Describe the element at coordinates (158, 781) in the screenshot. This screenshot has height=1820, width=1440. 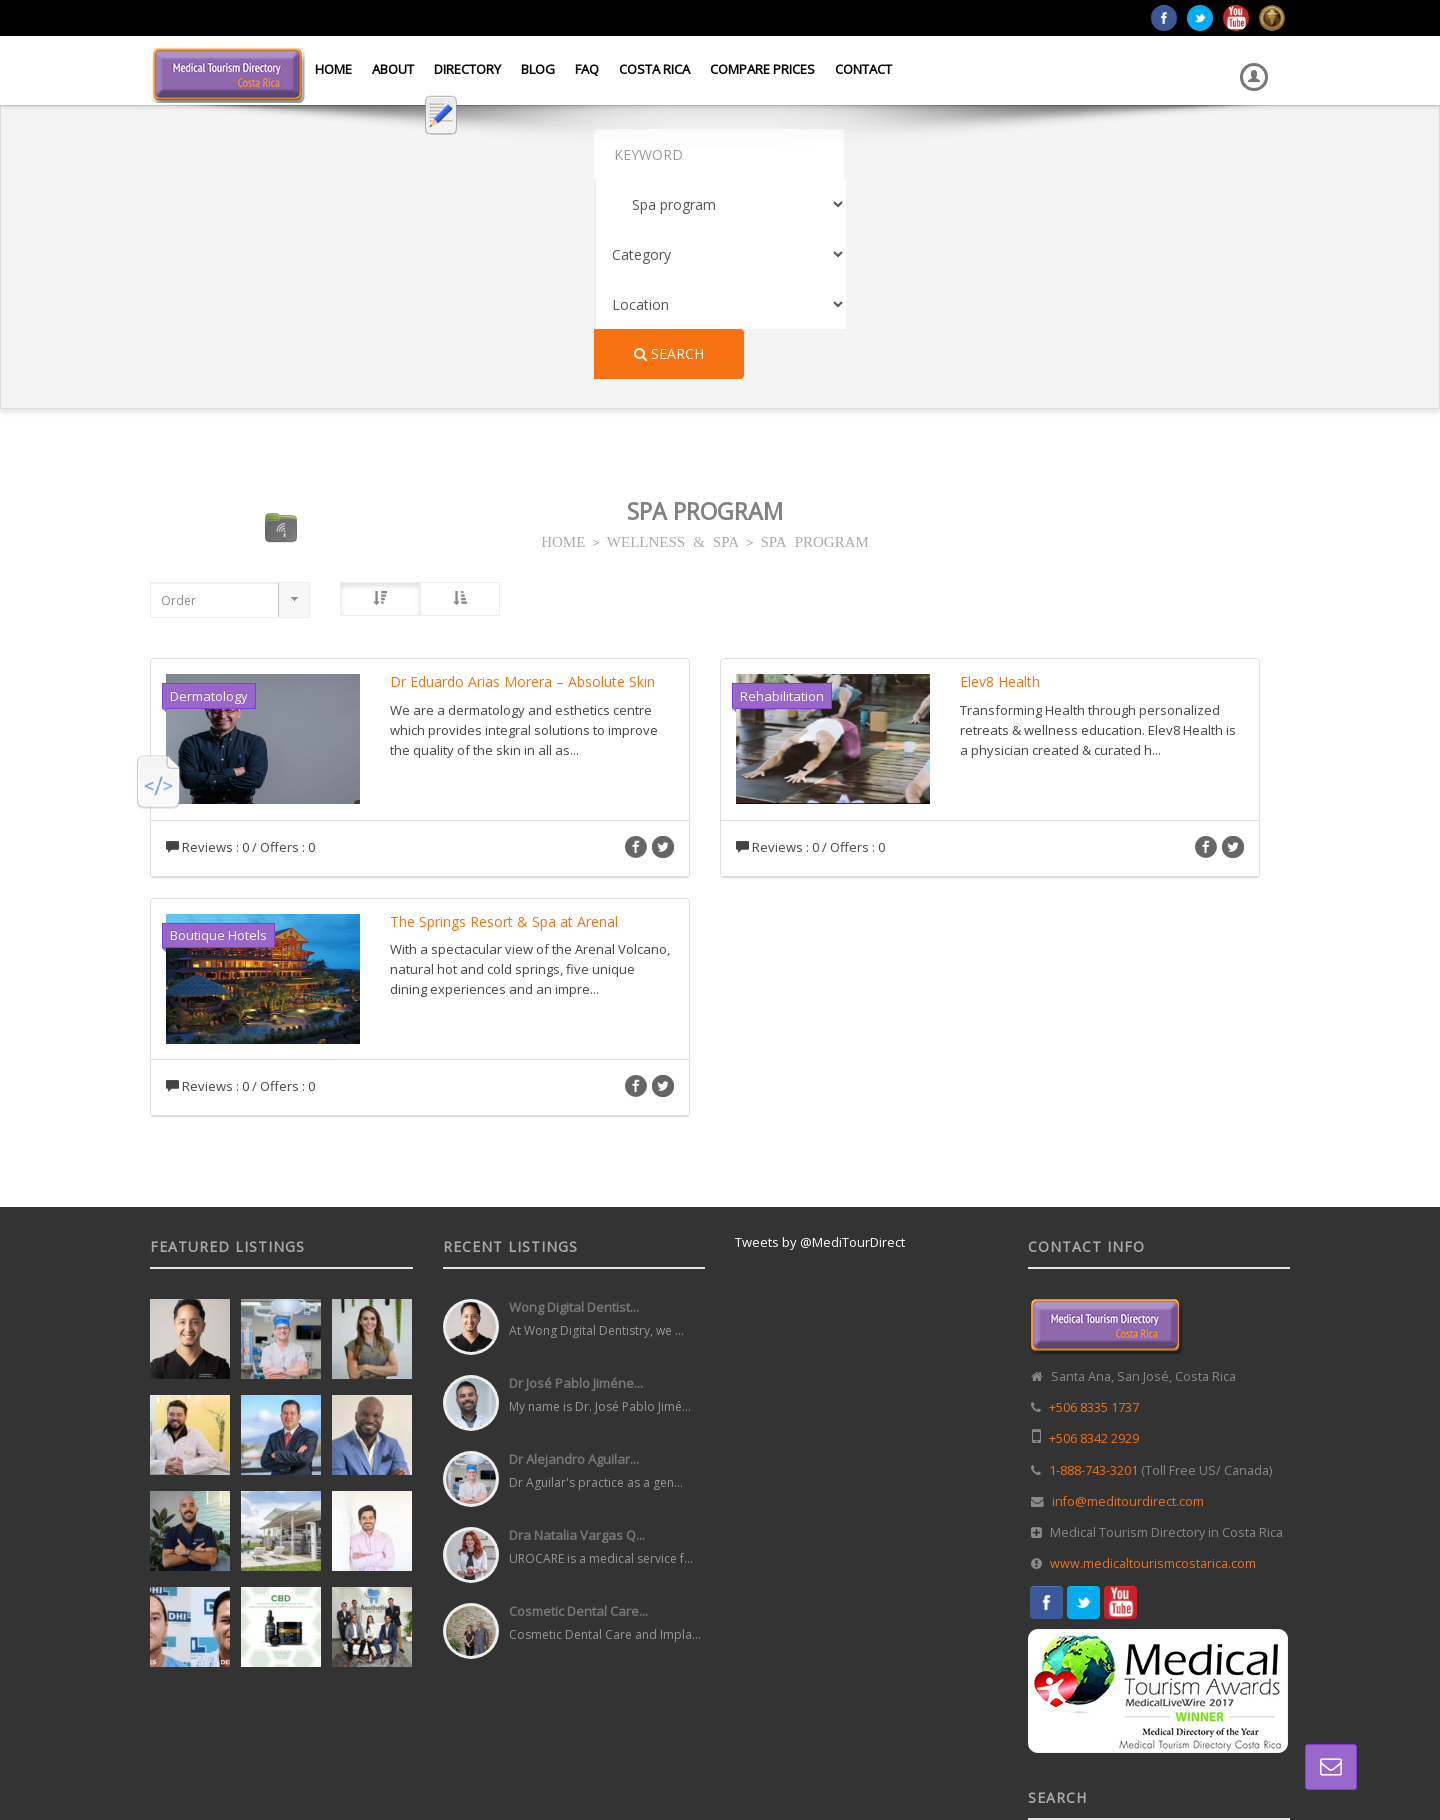
I see `an HTML document or webpage file` at that location.